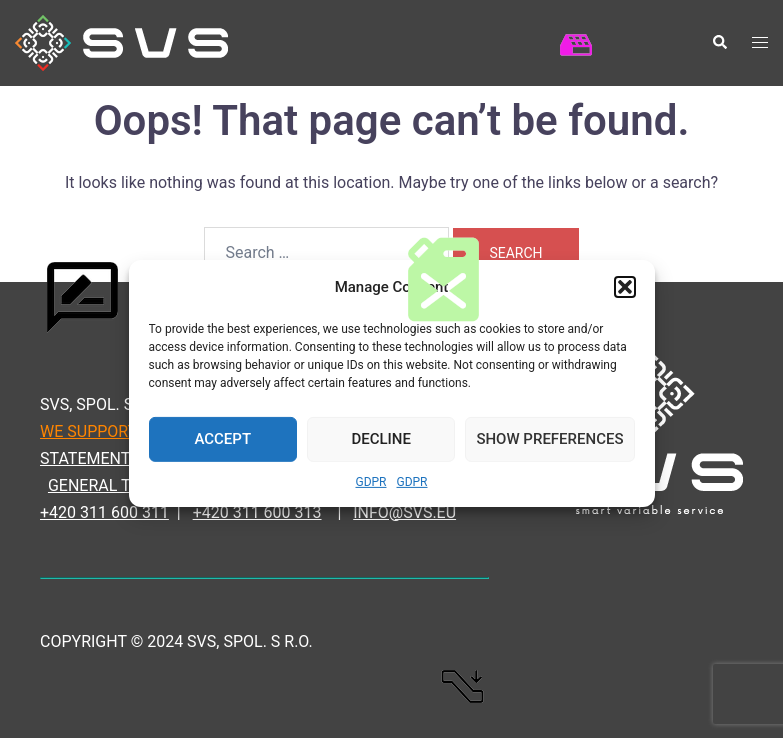 Image resolution: width=783 pixels, height=738 pixels. What do you see at coordinates (462, 686) in the screenshot?
I see `indicates escalator going down` at bounding box center [462, 686].